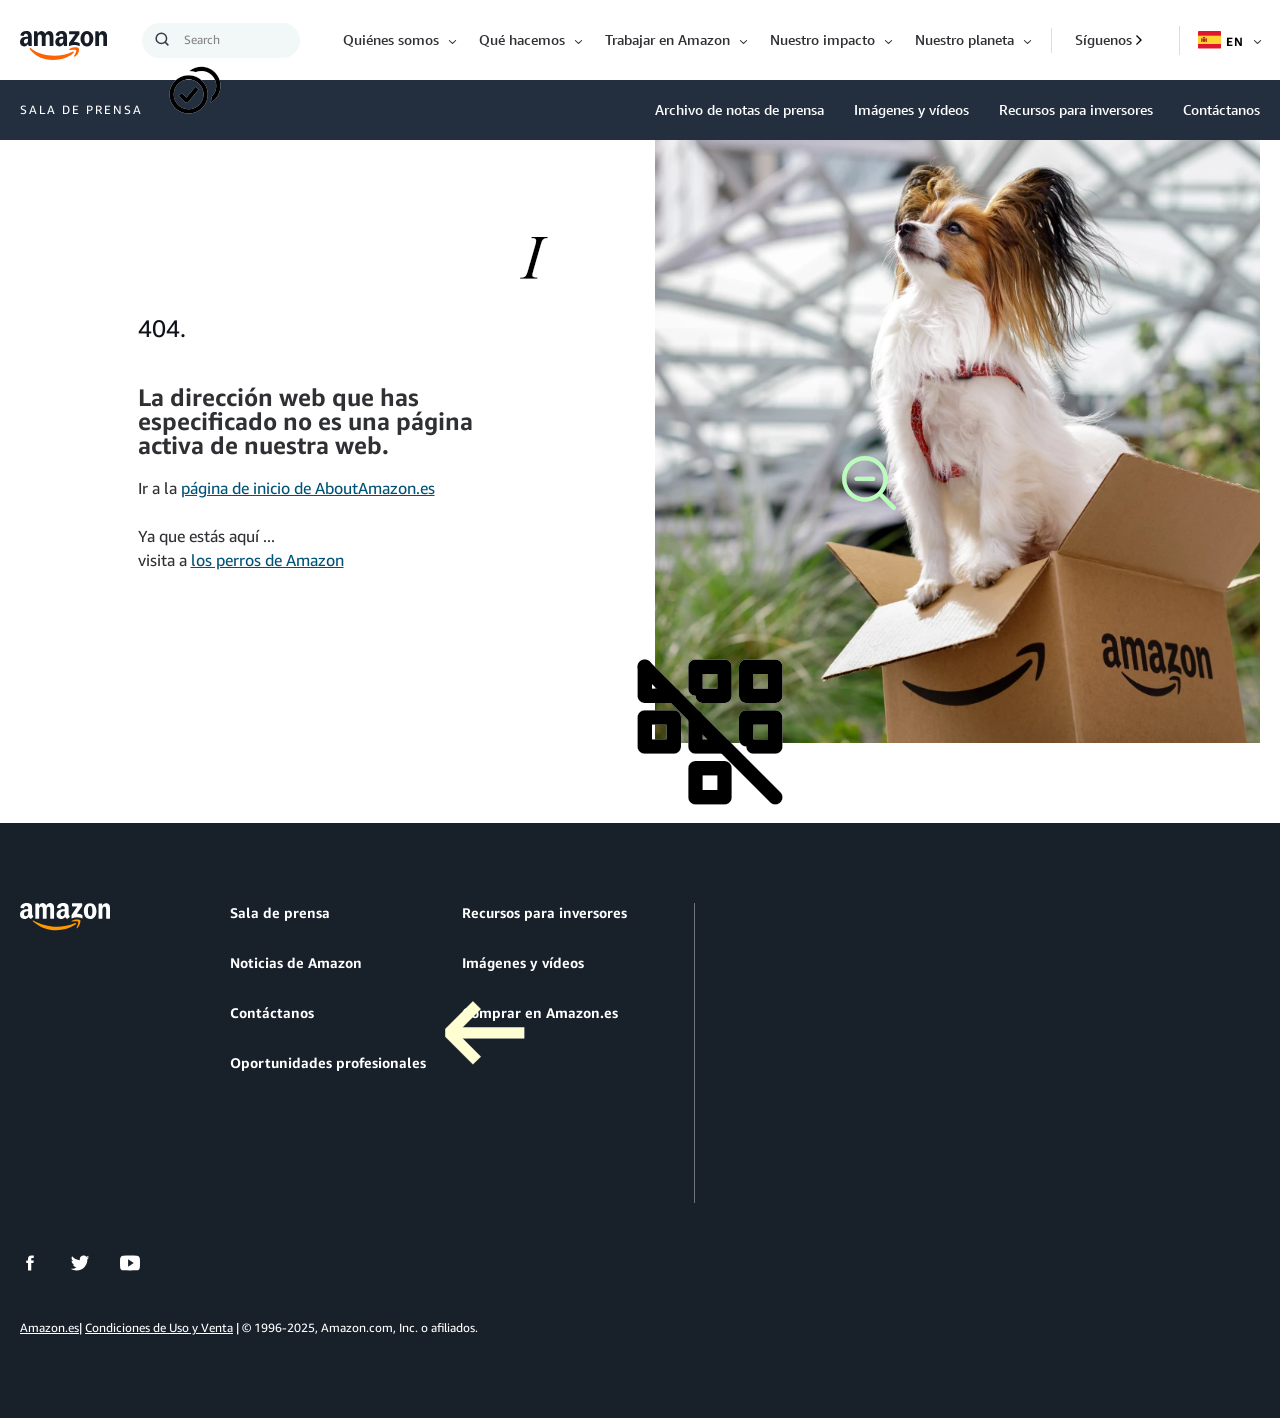 The image size is (1280, 1418). Describe the element at coordinates (489, 1034) in the screenshot. I see `go back to the previous screen` at that location.